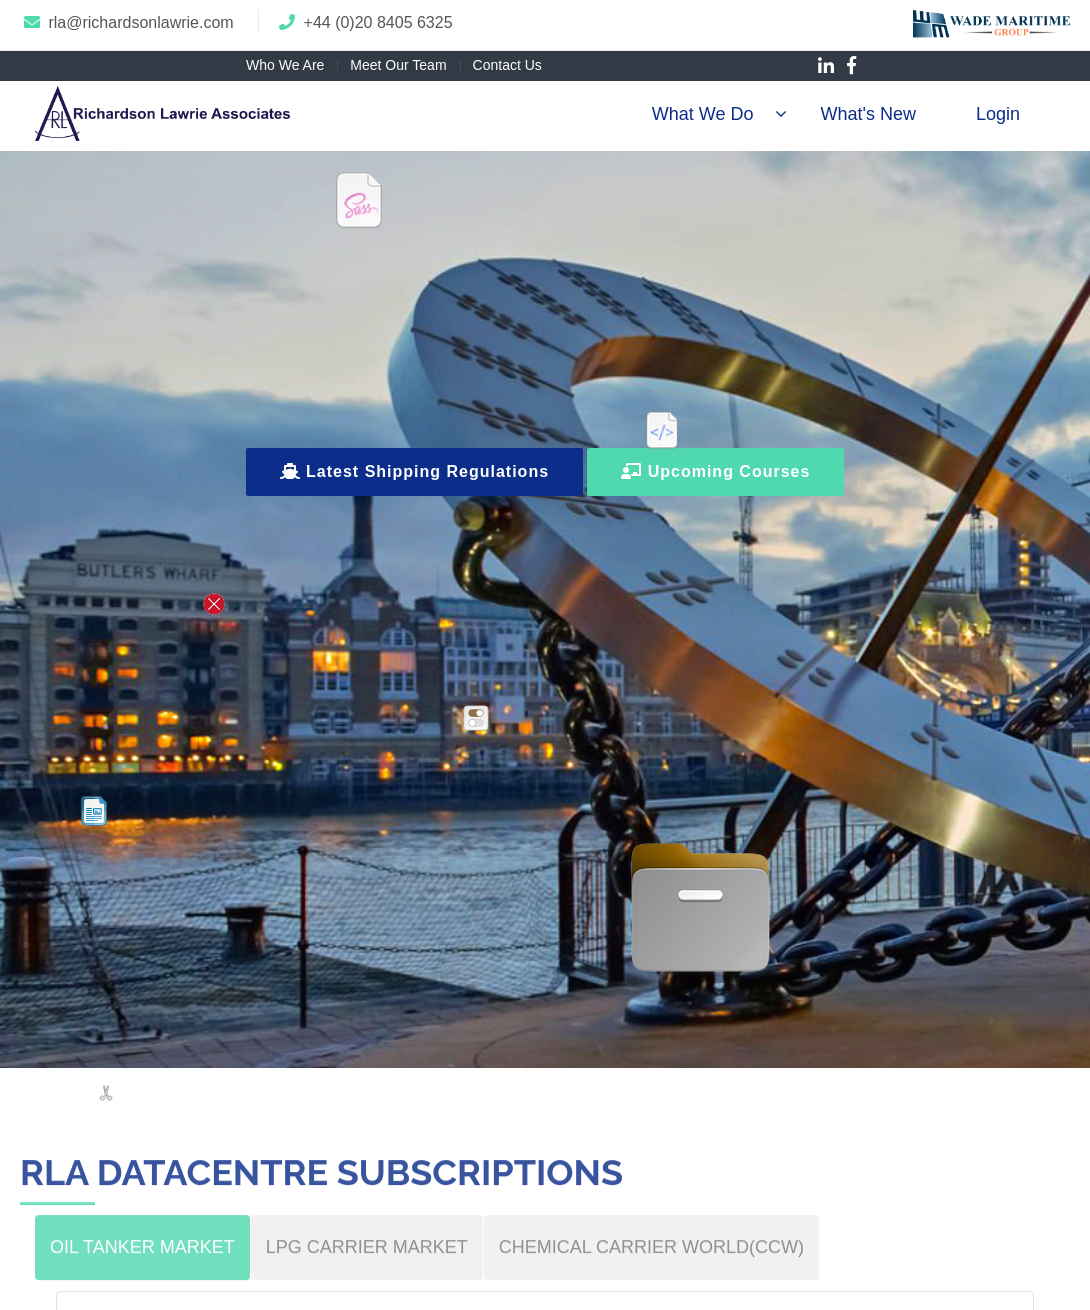  Describe the element at coordinates (700, 907) in the screenshot. I see `open the file manager application` at that location.